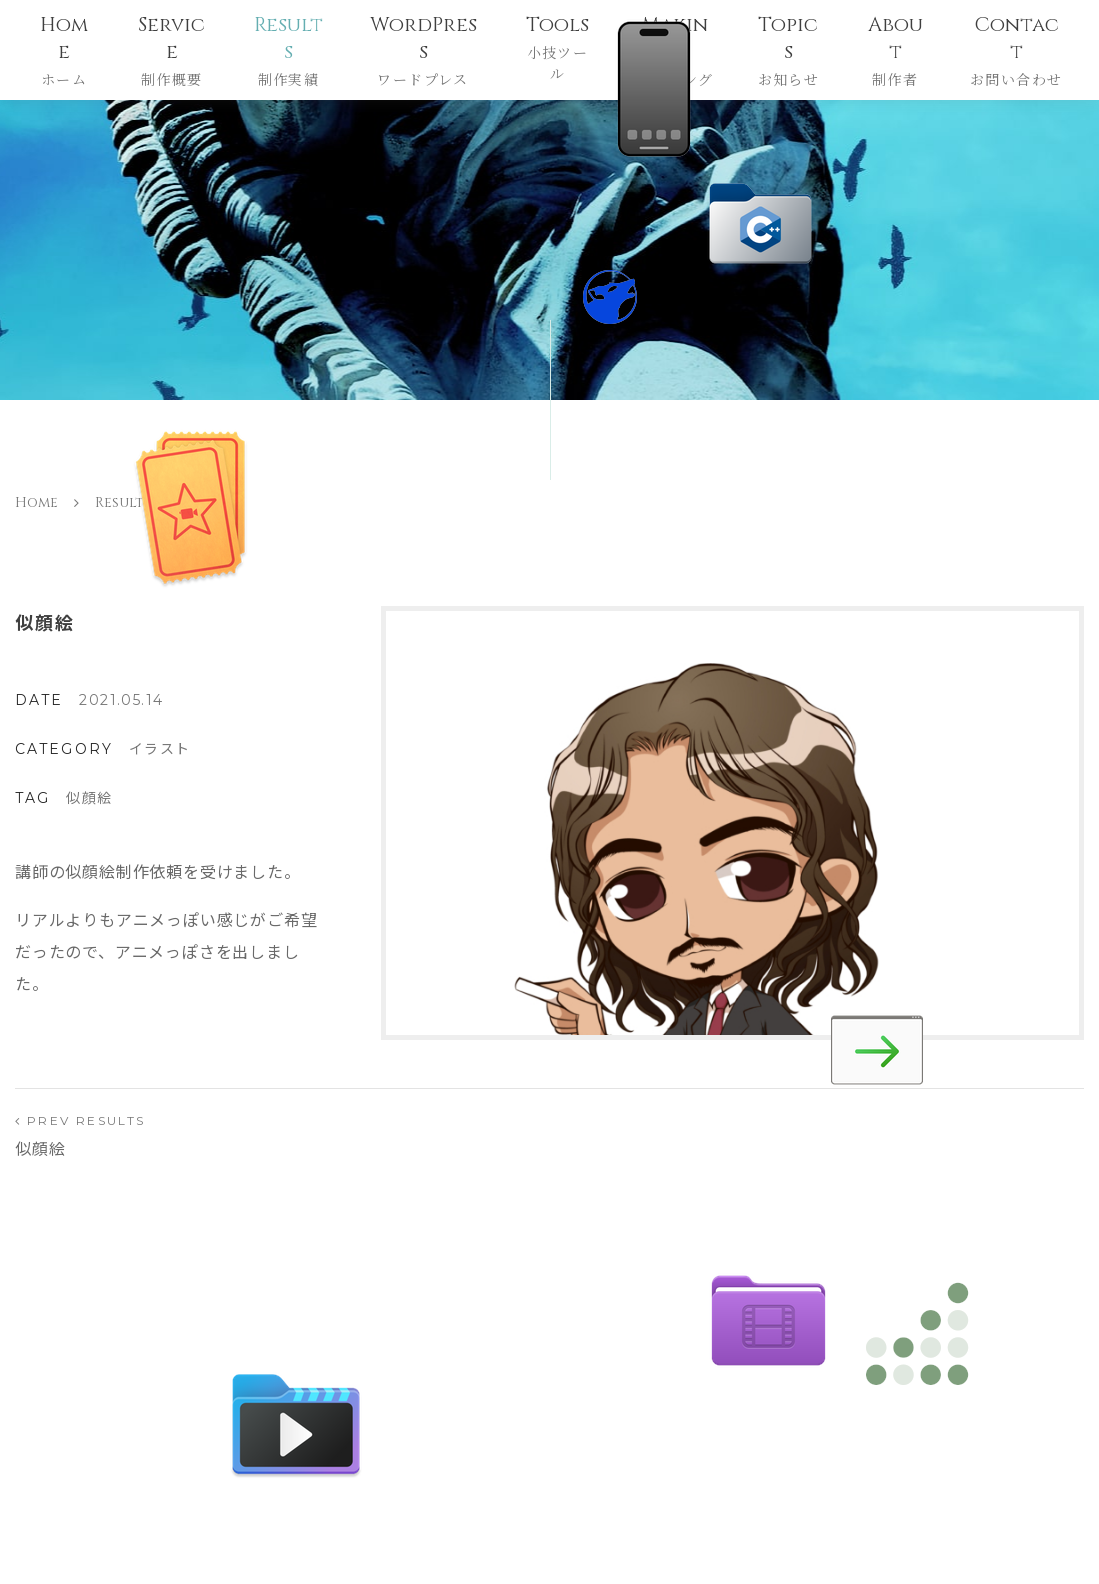 This screenshot has width=1099, height=1584. What do you see at coordinates (760, 226) in the screenshot?
I see `open folder containing C++ project files` at bounding box center [760, 226].